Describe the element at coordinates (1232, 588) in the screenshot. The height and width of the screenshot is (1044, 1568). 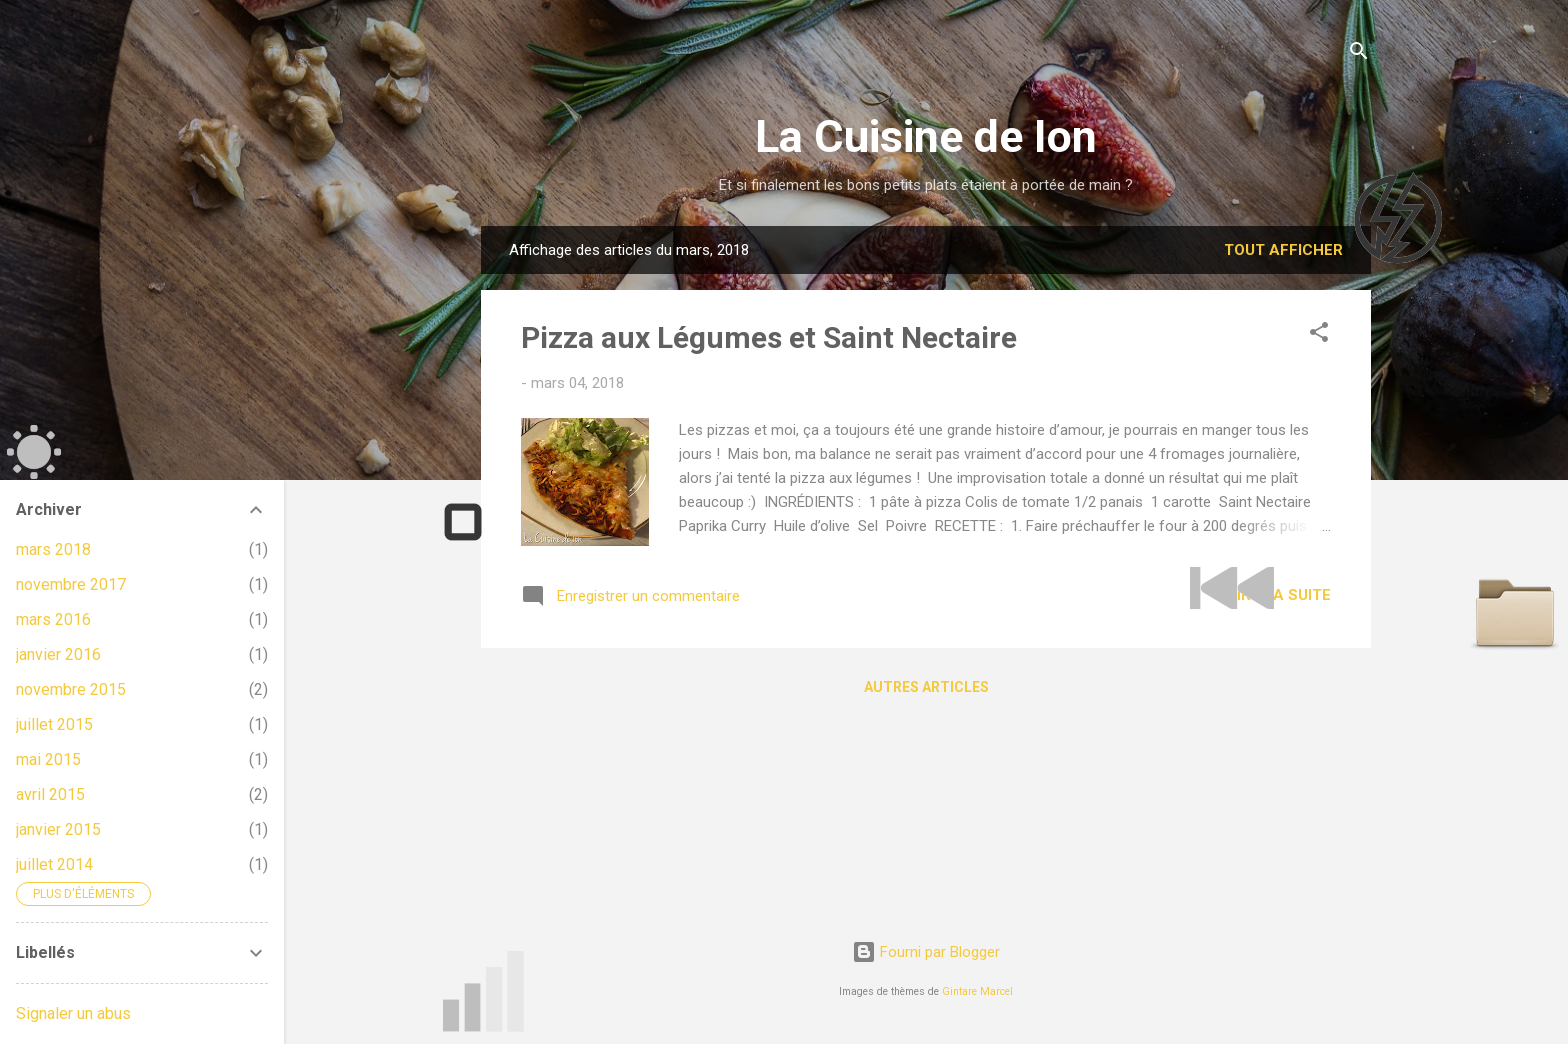
I see `skip to previous track` at that location.